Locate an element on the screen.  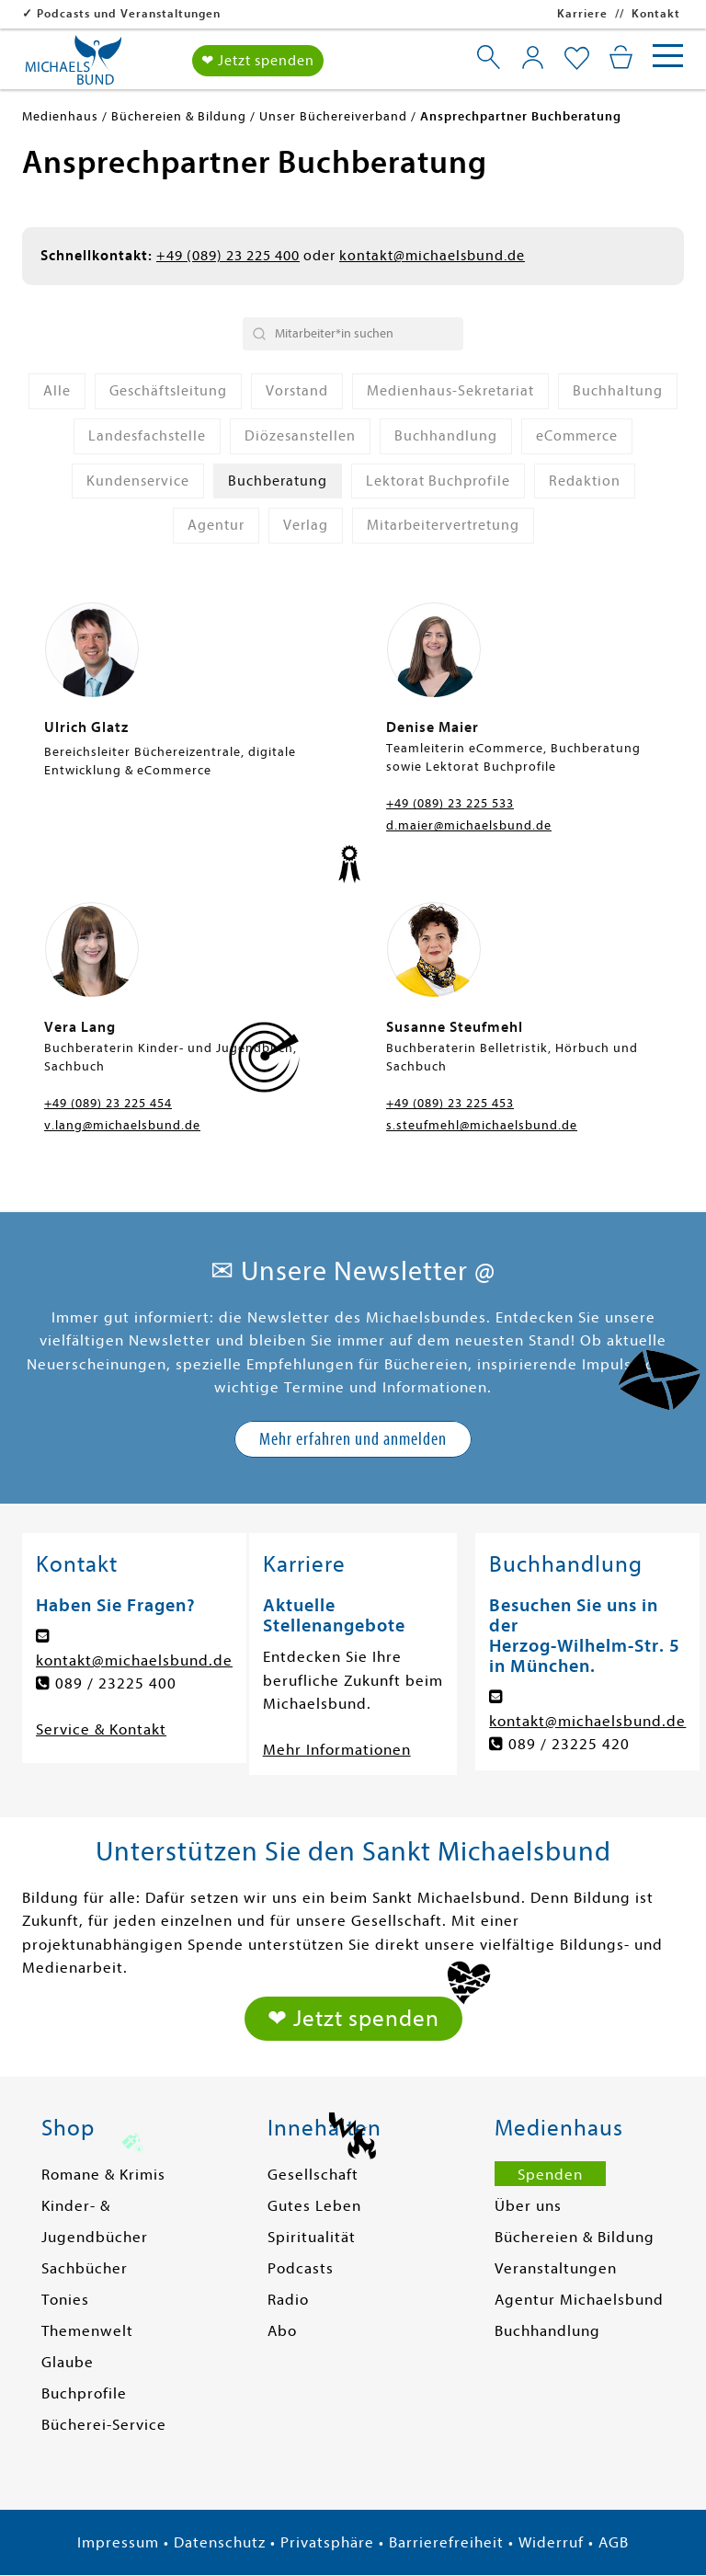
activate lightning fire attack or spell is located at coordinates (352, 2135).